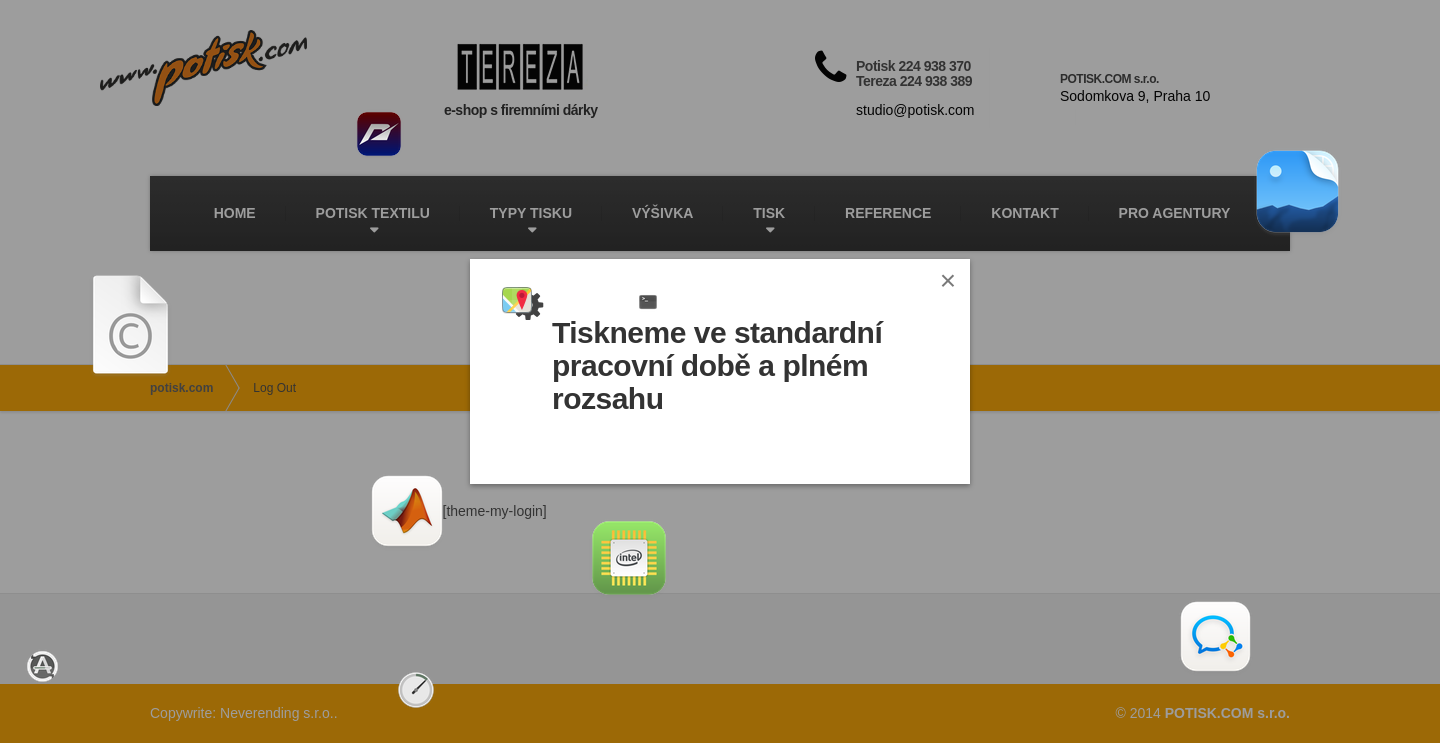  What do you see at coordinates (379, 134) in the screenshot?
I see `launch need for speed hot pursuit game` at bounding box center [379, 134].